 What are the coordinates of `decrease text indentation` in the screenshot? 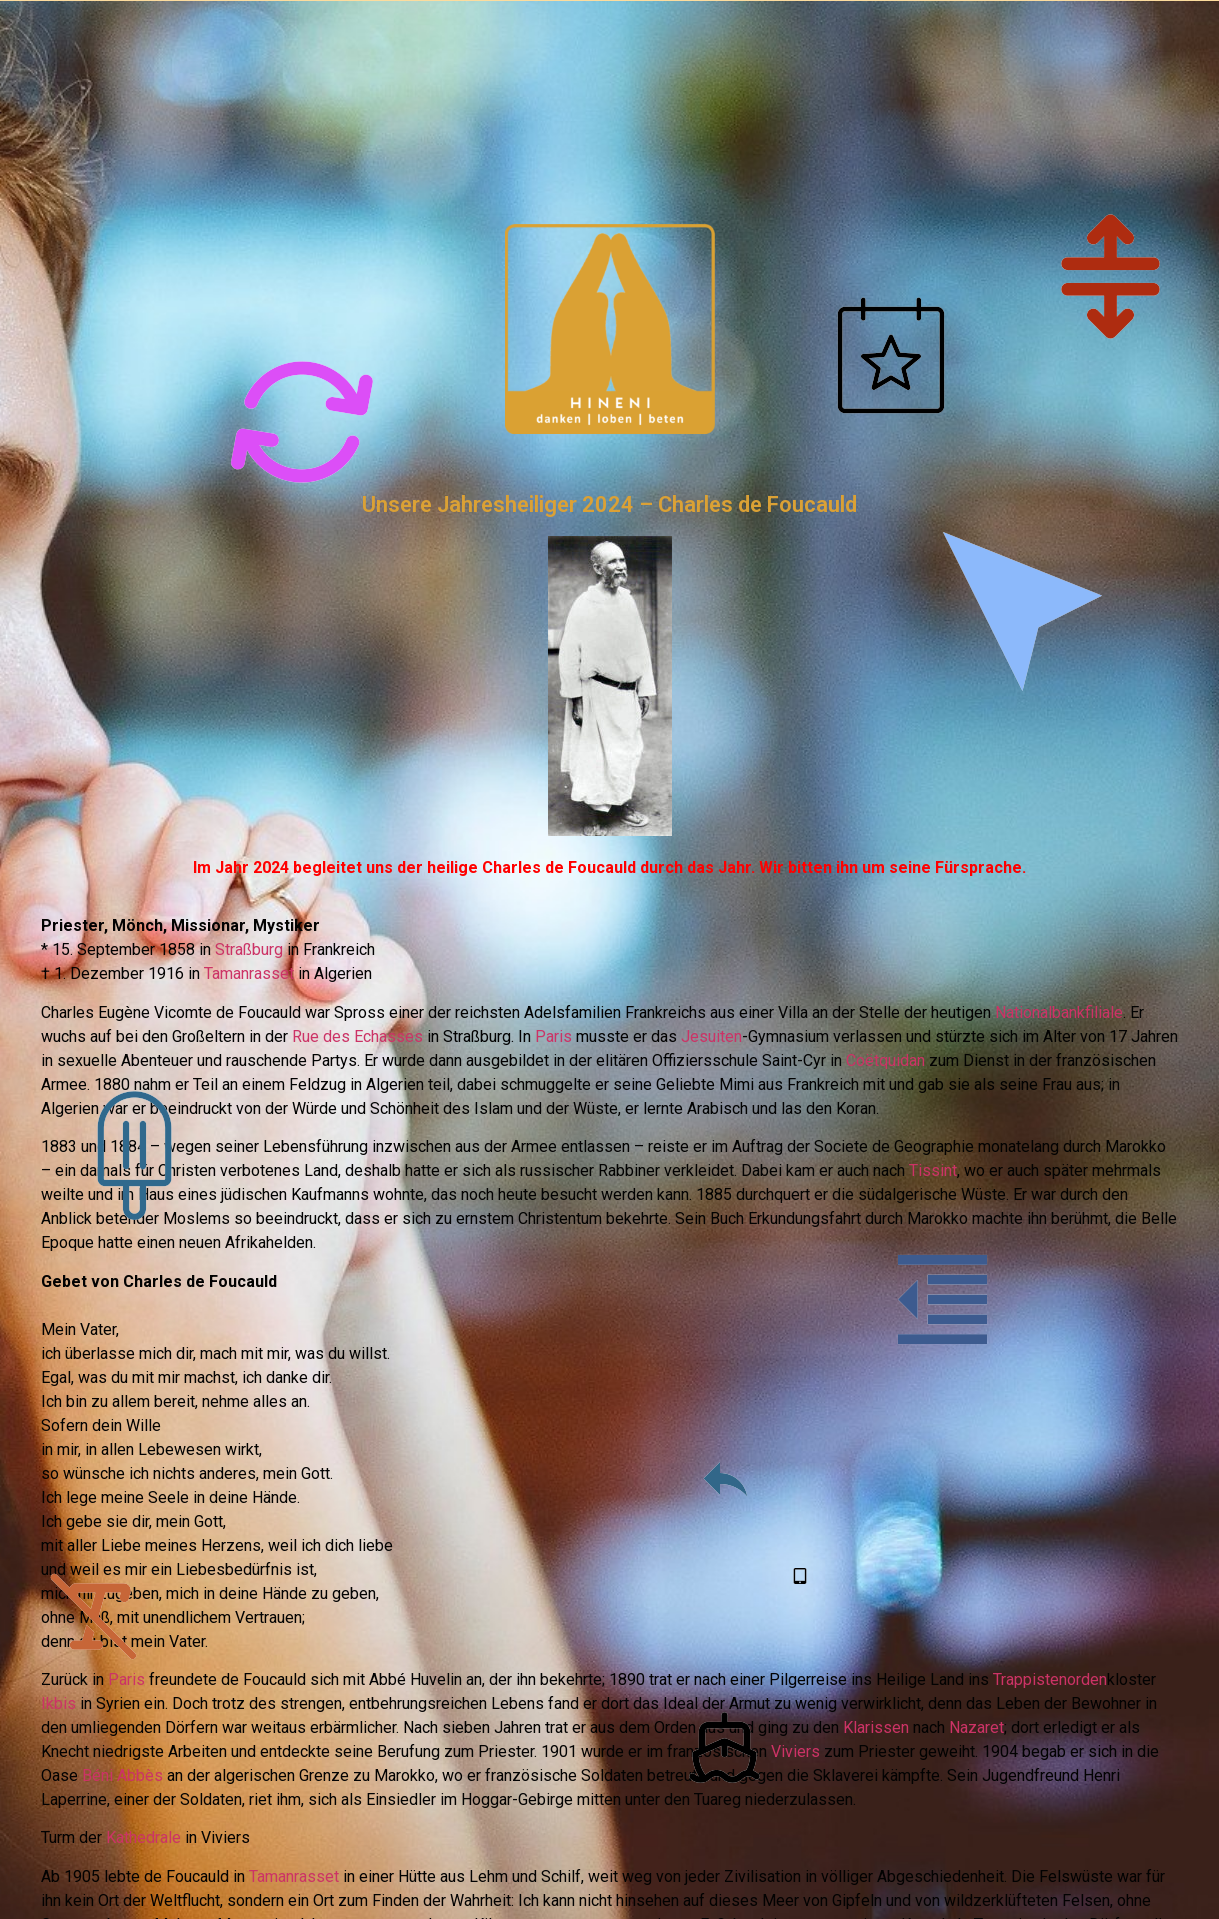 It's located at (942, 1299).